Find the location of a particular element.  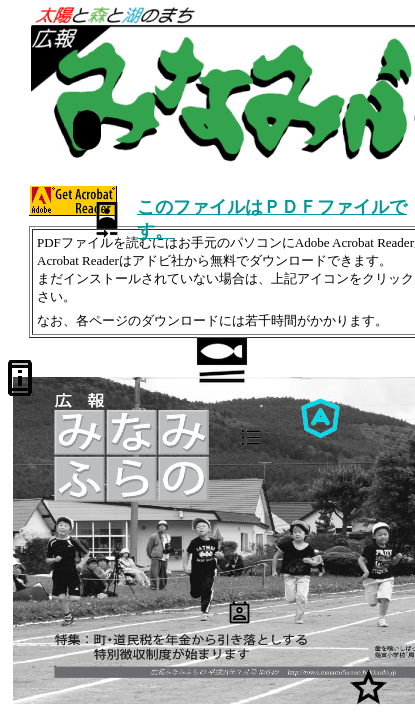

view device information is located at coordinates (20, 378).